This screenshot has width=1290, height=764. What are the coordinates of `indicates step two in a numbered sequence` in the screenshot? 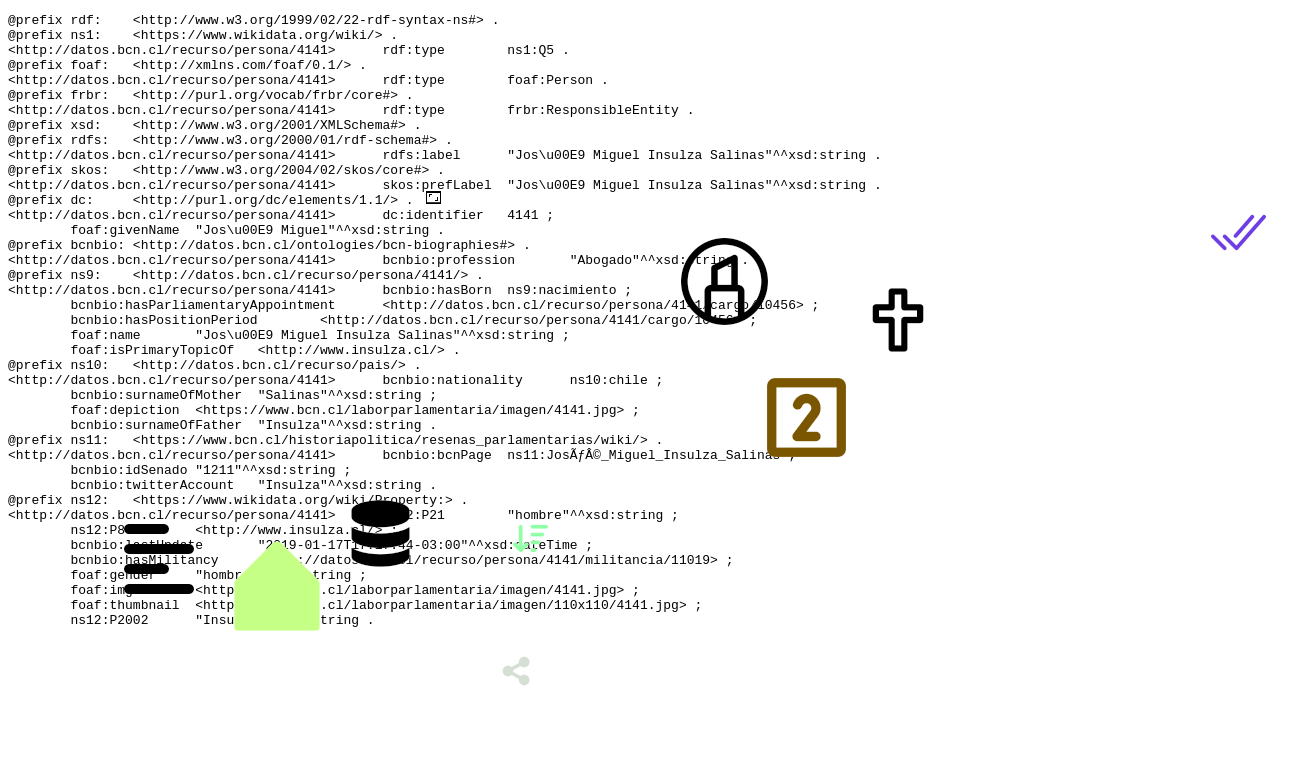 It's located at (806, 417).